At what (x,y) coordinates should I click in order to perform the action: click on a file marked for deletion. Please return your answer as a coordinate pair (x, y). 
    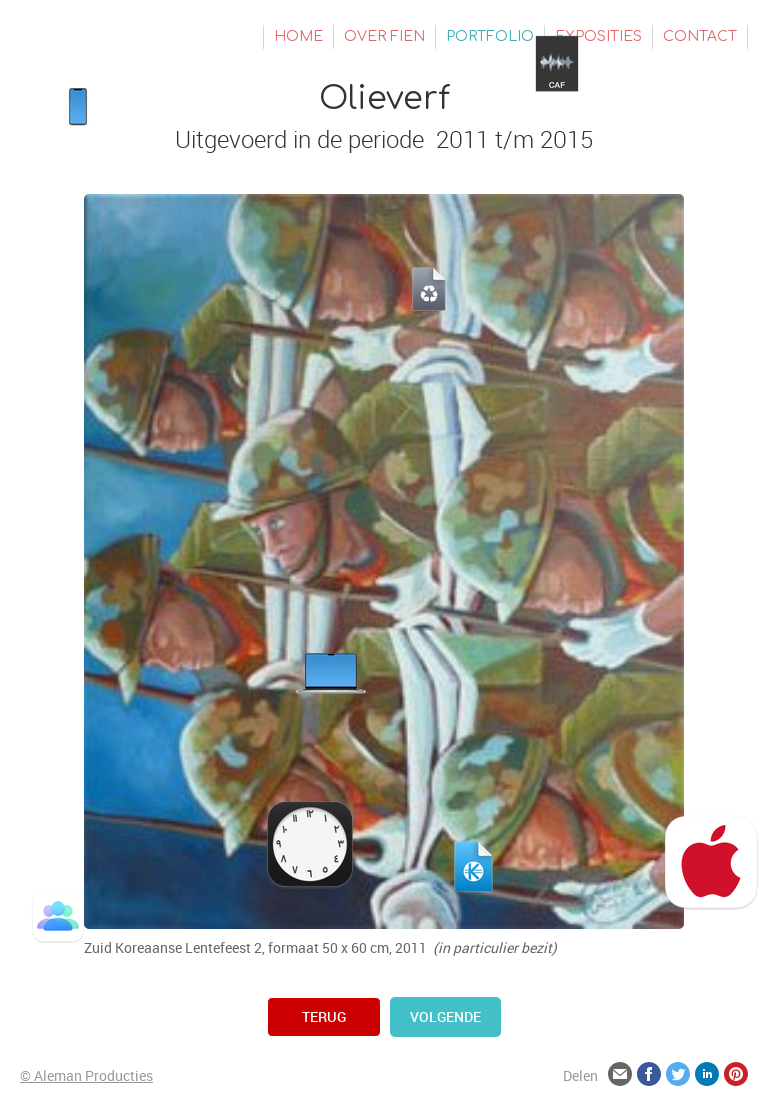
    Looking at the image, I should click on (429, 290).